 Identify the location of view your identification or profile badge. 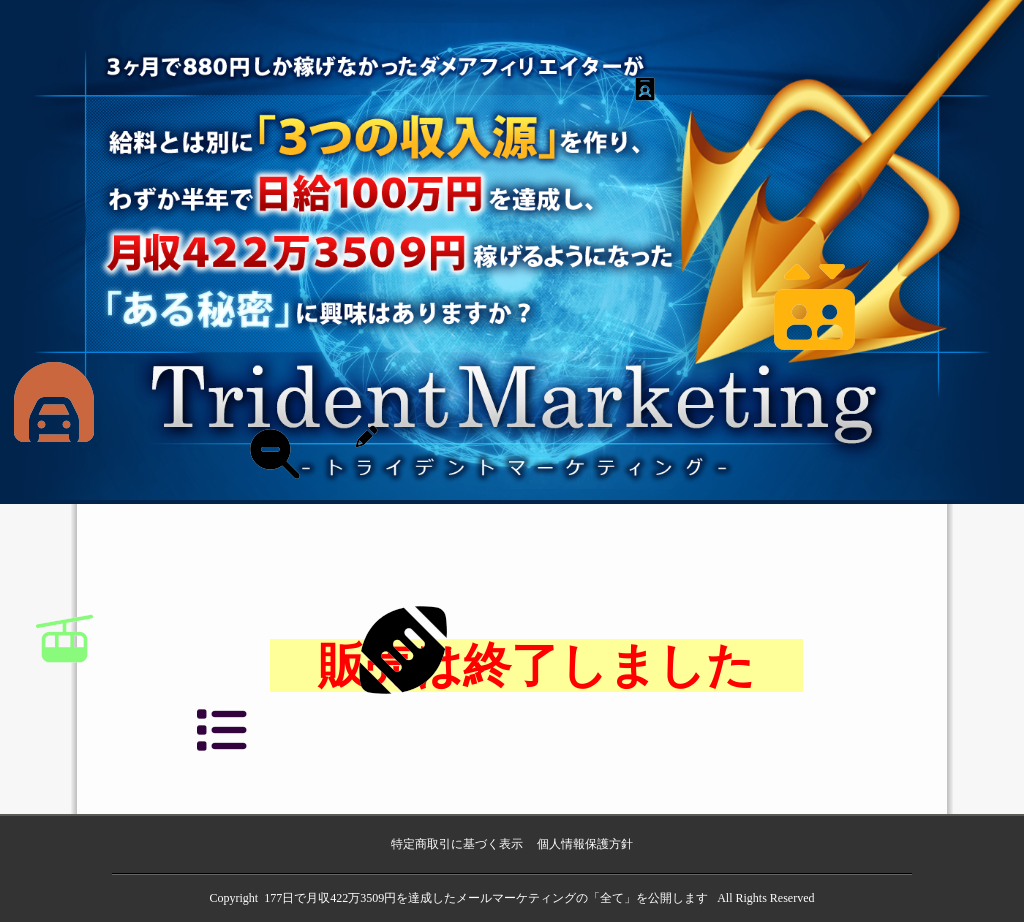
(645, 89).